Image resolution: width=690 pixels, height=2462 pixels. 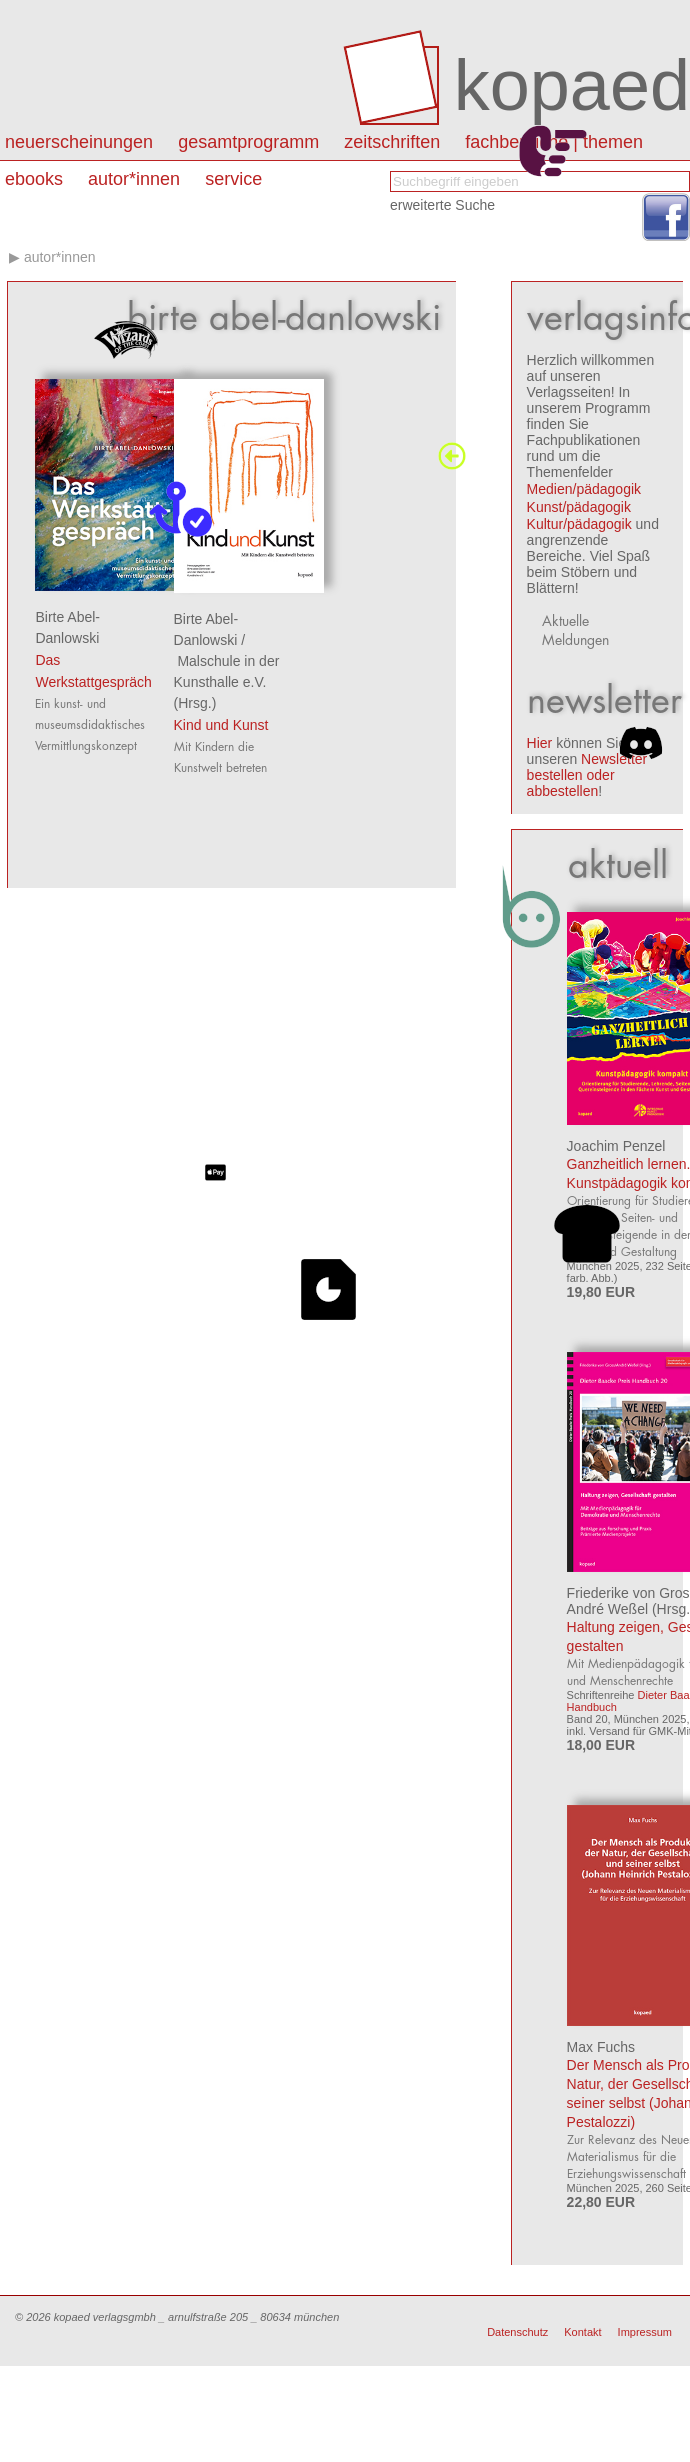 What do you see at coordinates (641, 743) in the screenshot?
I see `open Discord app` at bounding box center [641, 743].